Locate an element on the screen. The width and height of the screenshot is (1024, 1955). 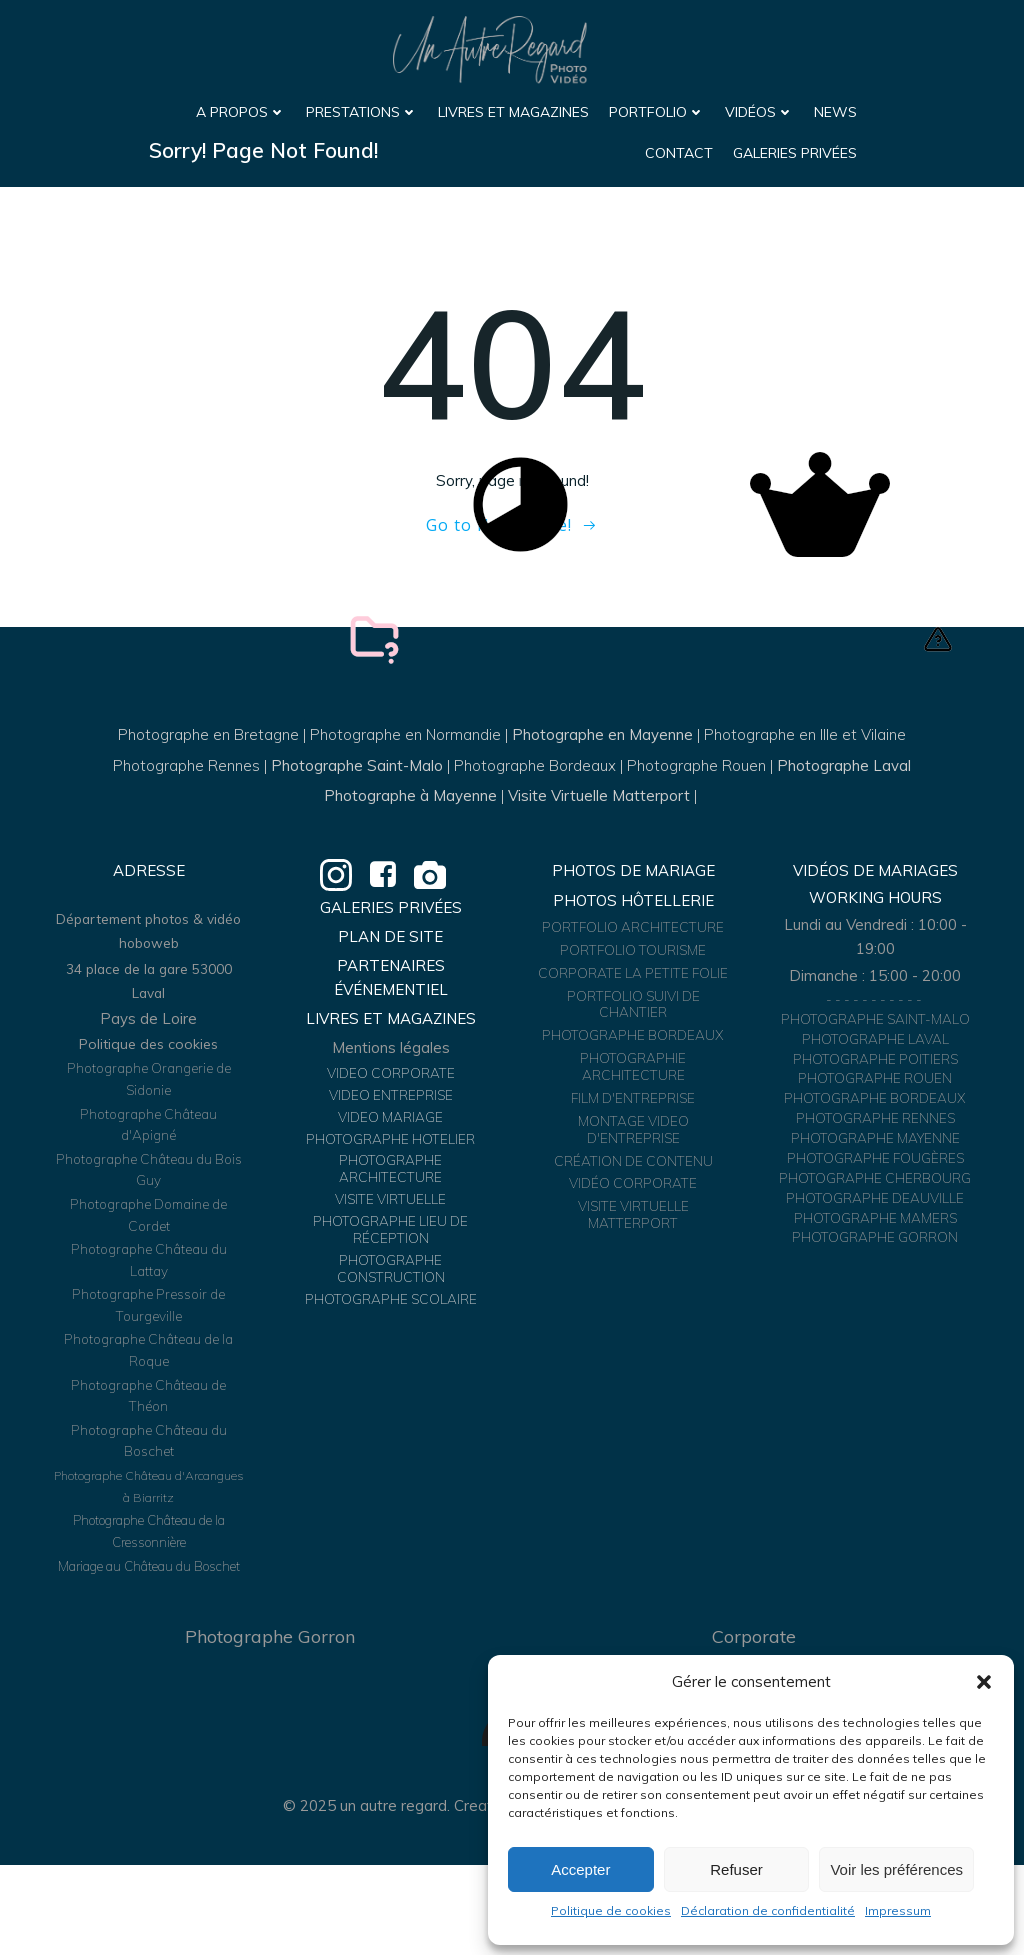
access help or support for a warning condition is located at coordinates (938, 640).